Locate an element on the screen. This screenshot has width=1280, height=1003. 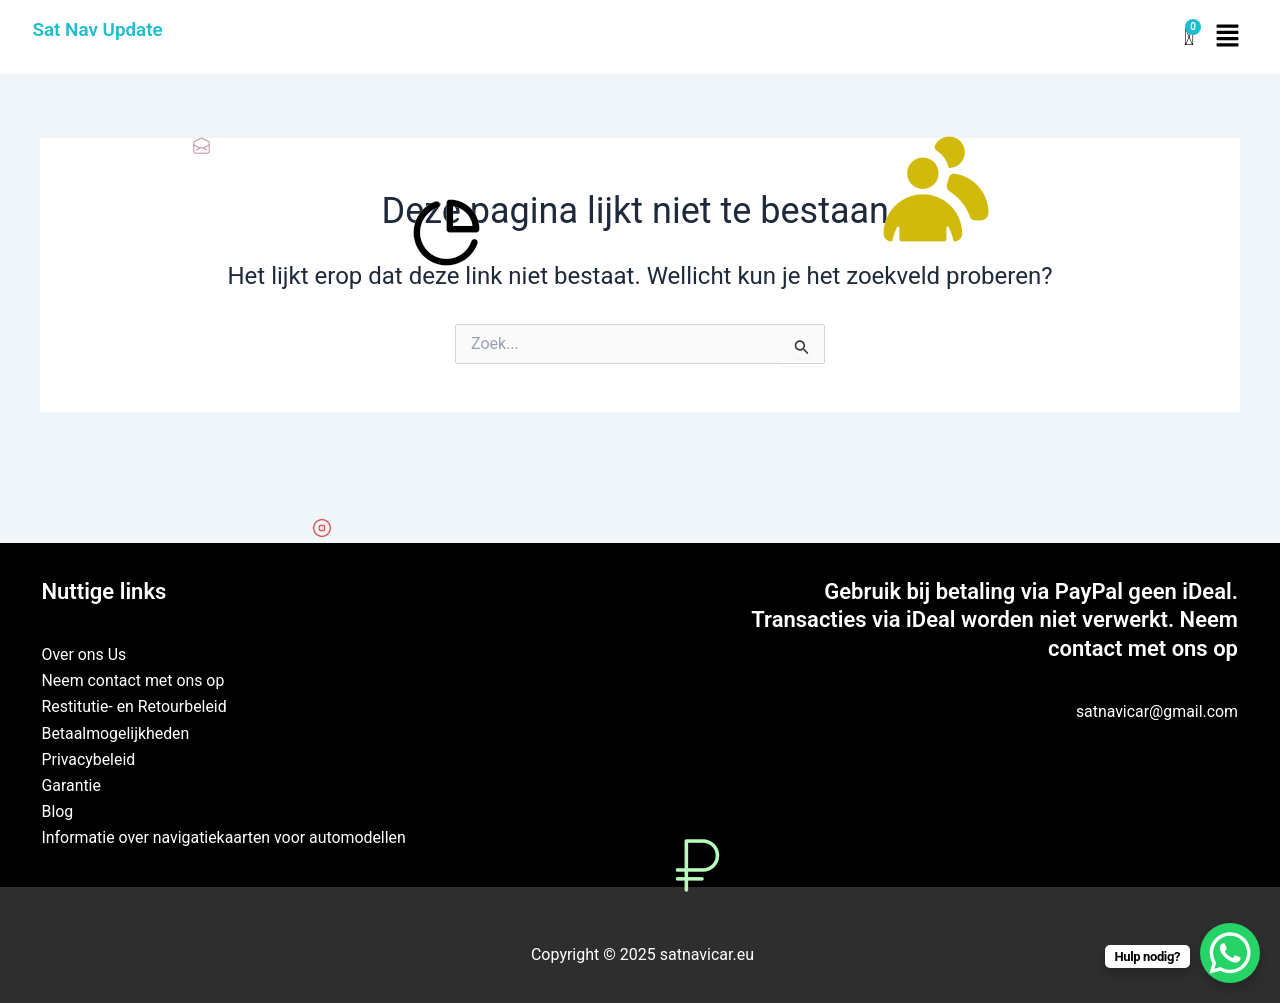
view price in russian rubles is located at coordinates (697, 865).